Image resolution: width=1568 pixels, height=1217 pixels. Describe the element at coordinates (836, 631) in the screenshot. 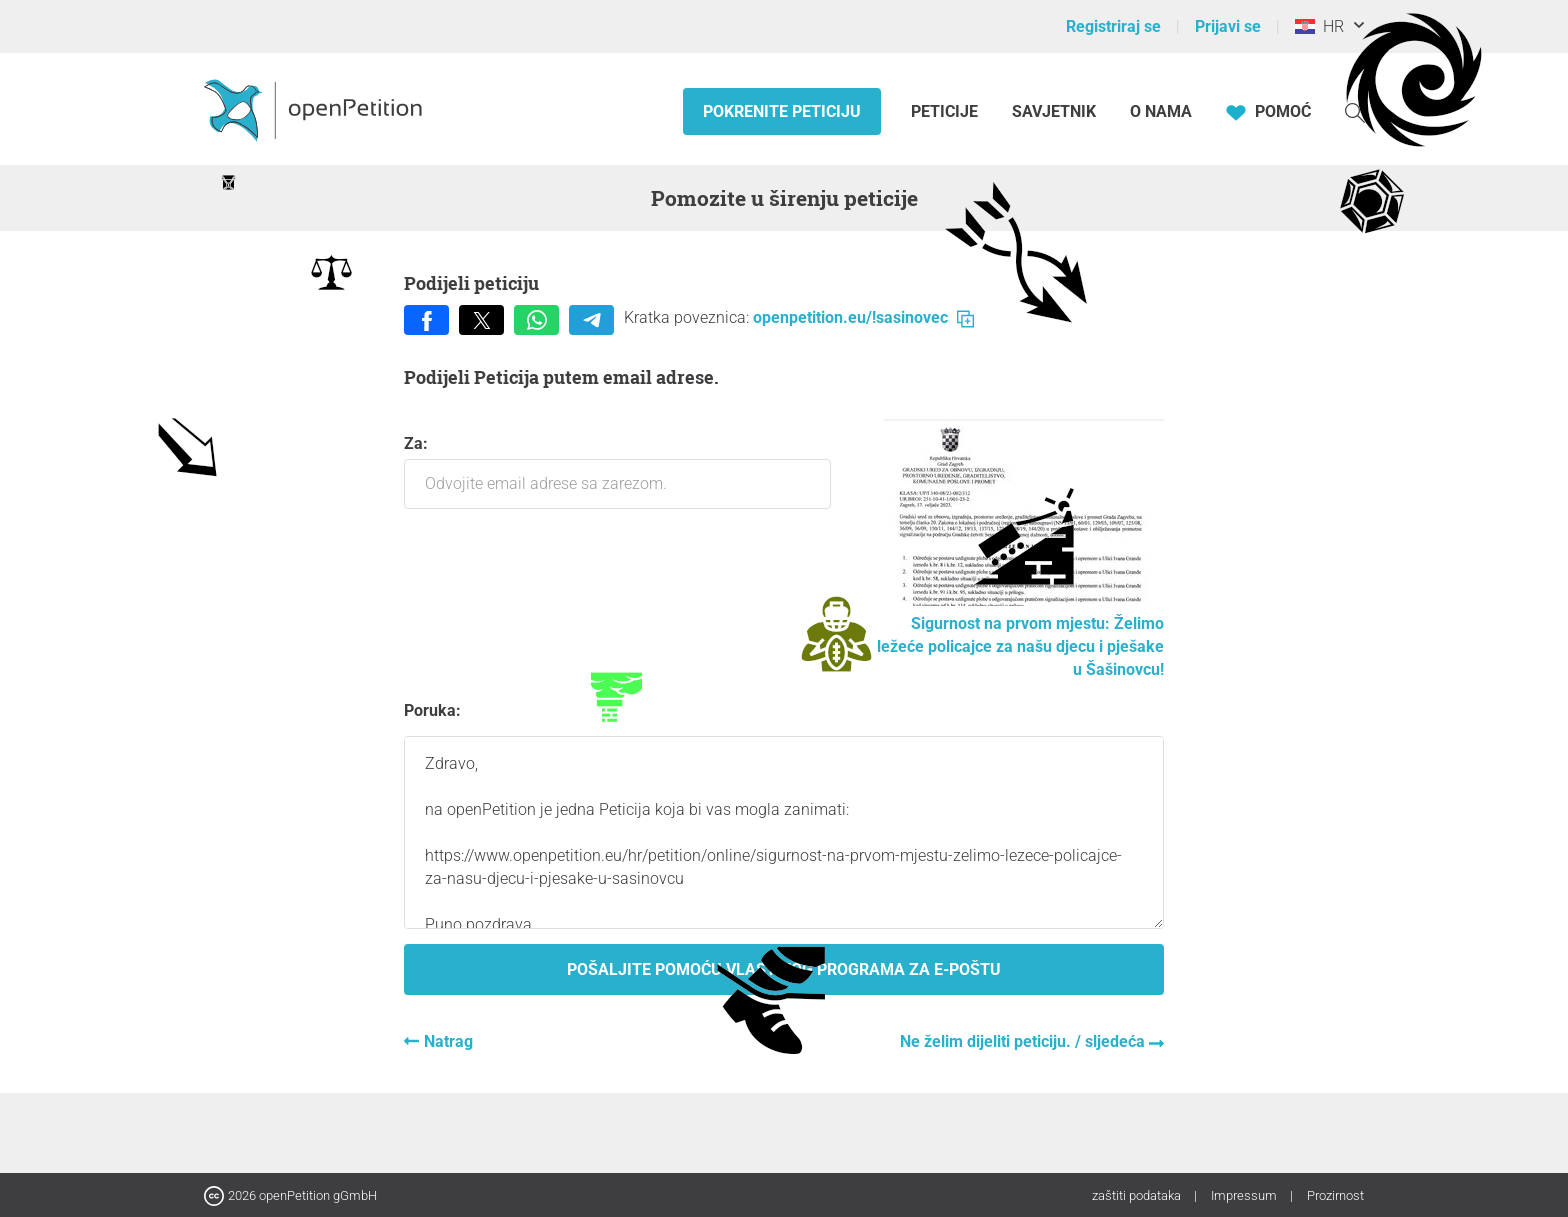

I see `view american football player profile` at that location.